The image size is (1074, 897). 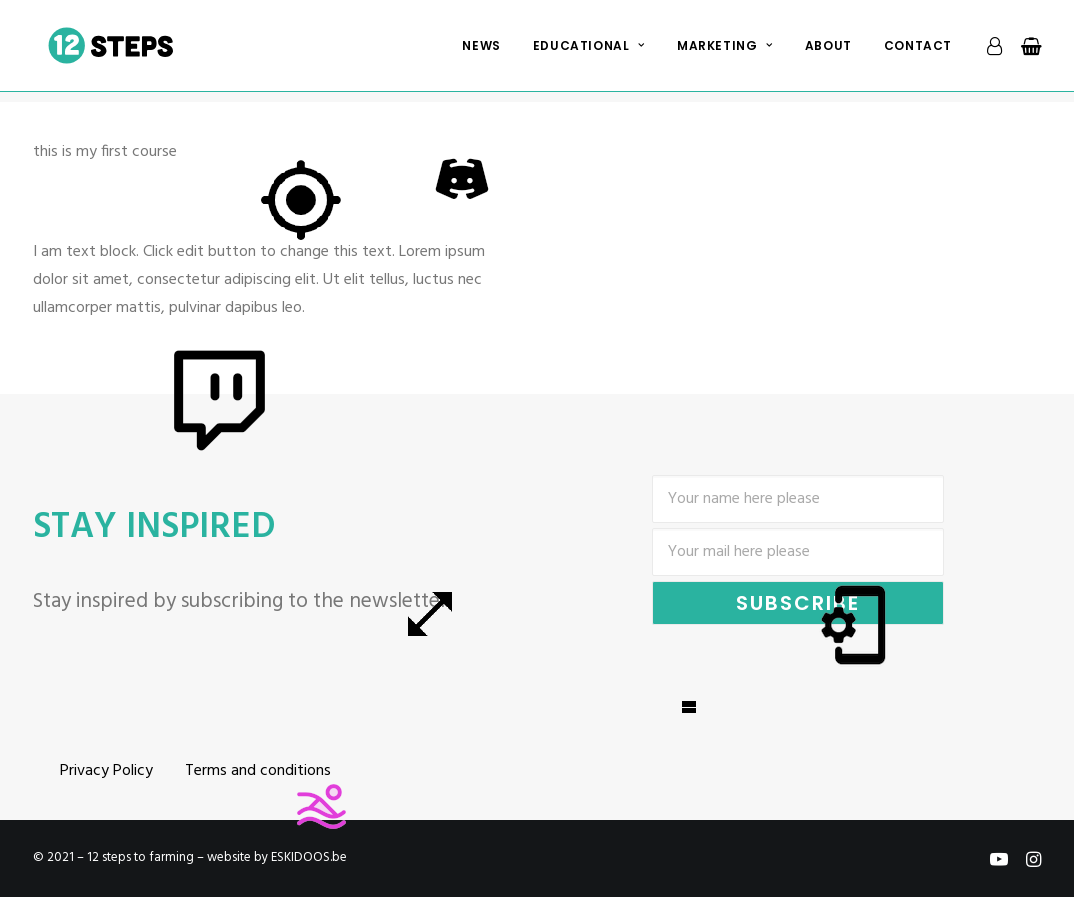 What do you see at coordinates (853, 625) in the screenshot?
I see `configure device connection settings` at bounding box center [853, 625].